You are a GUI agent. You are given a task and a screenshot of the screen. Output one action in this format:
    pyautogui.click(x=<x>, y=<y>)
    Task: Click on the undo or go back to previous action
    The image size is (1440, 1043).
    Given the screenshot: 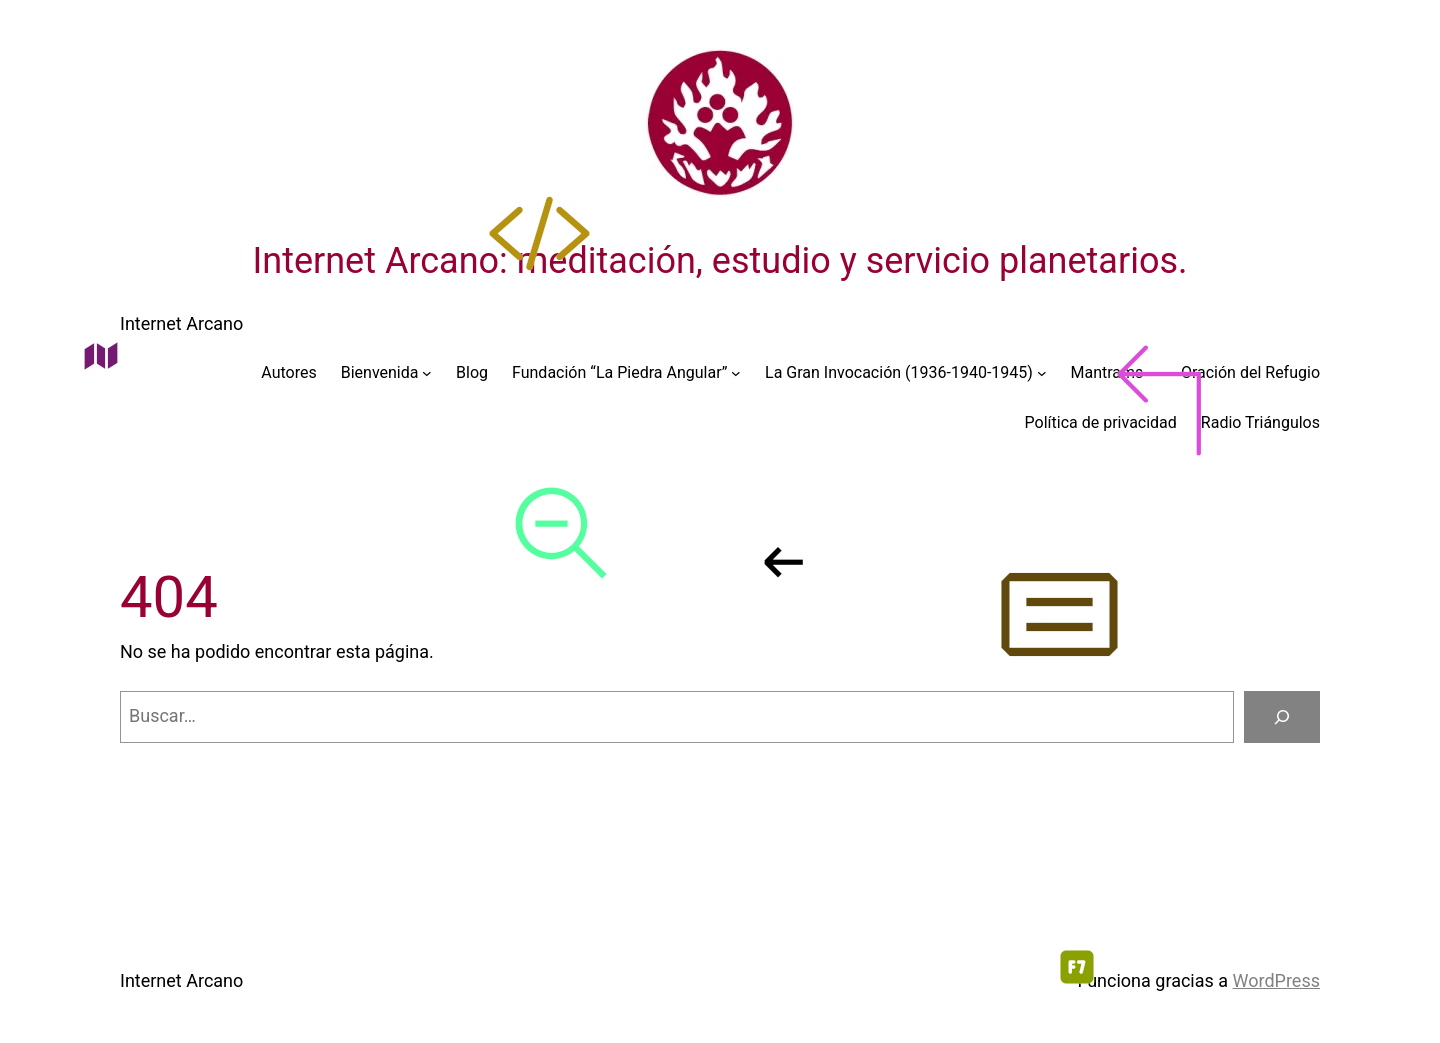 What is the action you would take?
    pyautogui.click(x=1163, y=400)
    